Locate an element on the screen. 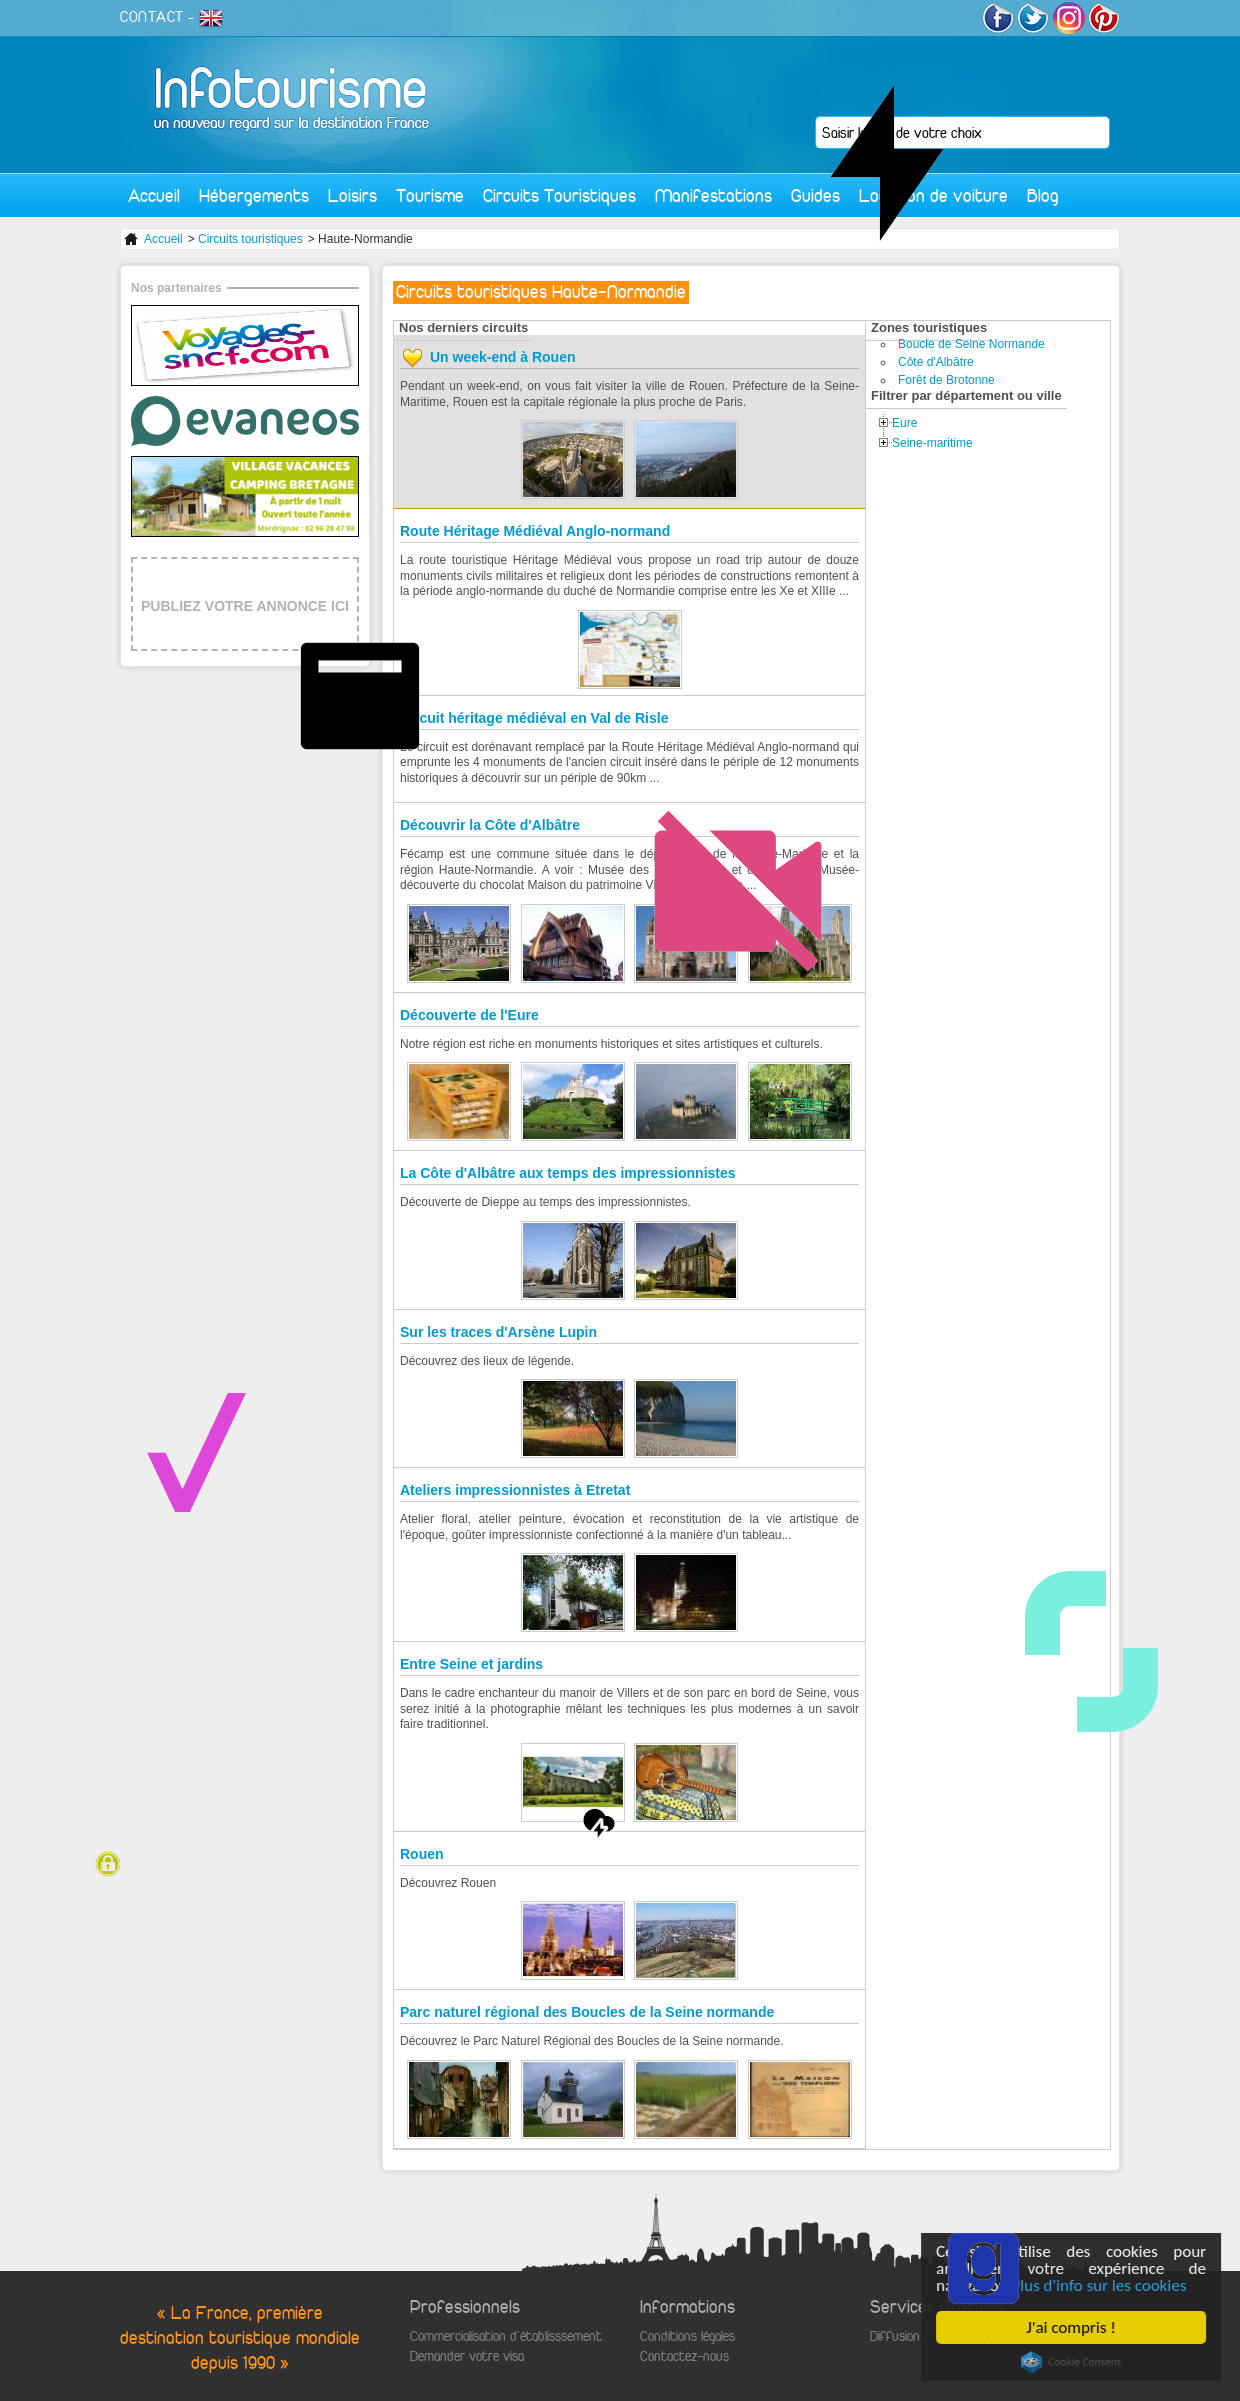 The width and height of the screenshot is (1240, 2401). switch to top panel layout is located at coordinates (360, 696).